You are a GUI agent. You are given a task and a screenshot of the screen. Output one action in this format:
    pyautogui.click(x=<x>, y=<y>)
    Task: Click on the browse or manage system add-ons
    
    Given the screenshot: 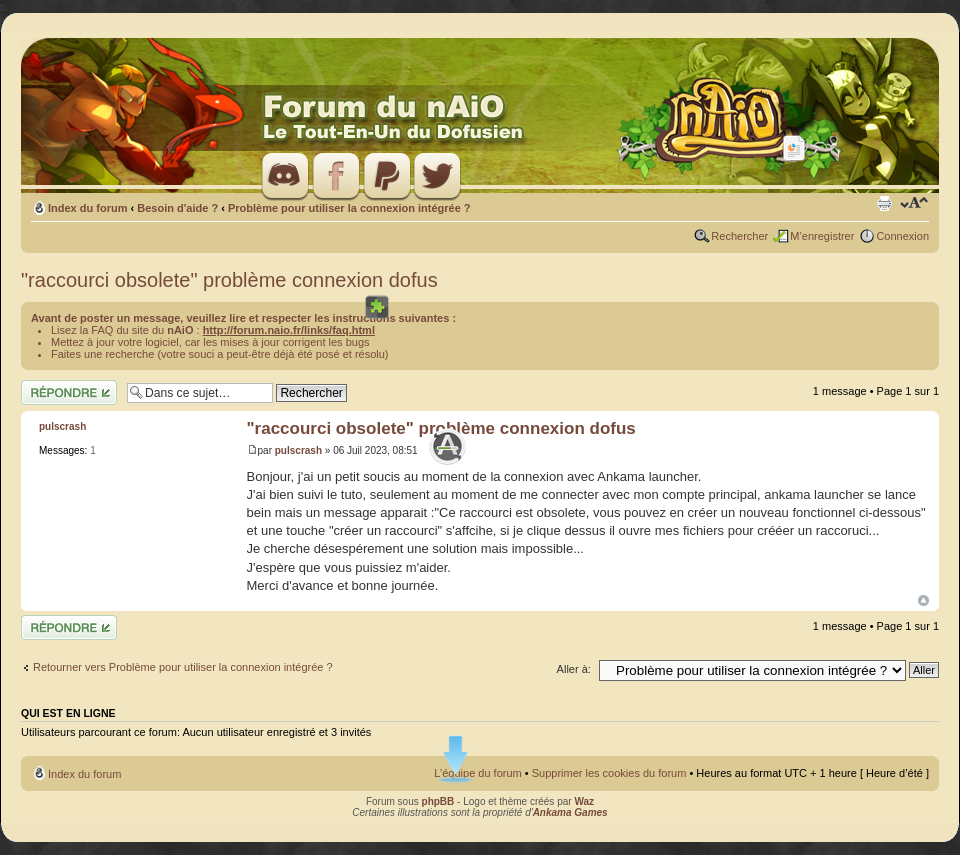 What is the action you would take?
    pyautogui.click(x=377, y=307)
    